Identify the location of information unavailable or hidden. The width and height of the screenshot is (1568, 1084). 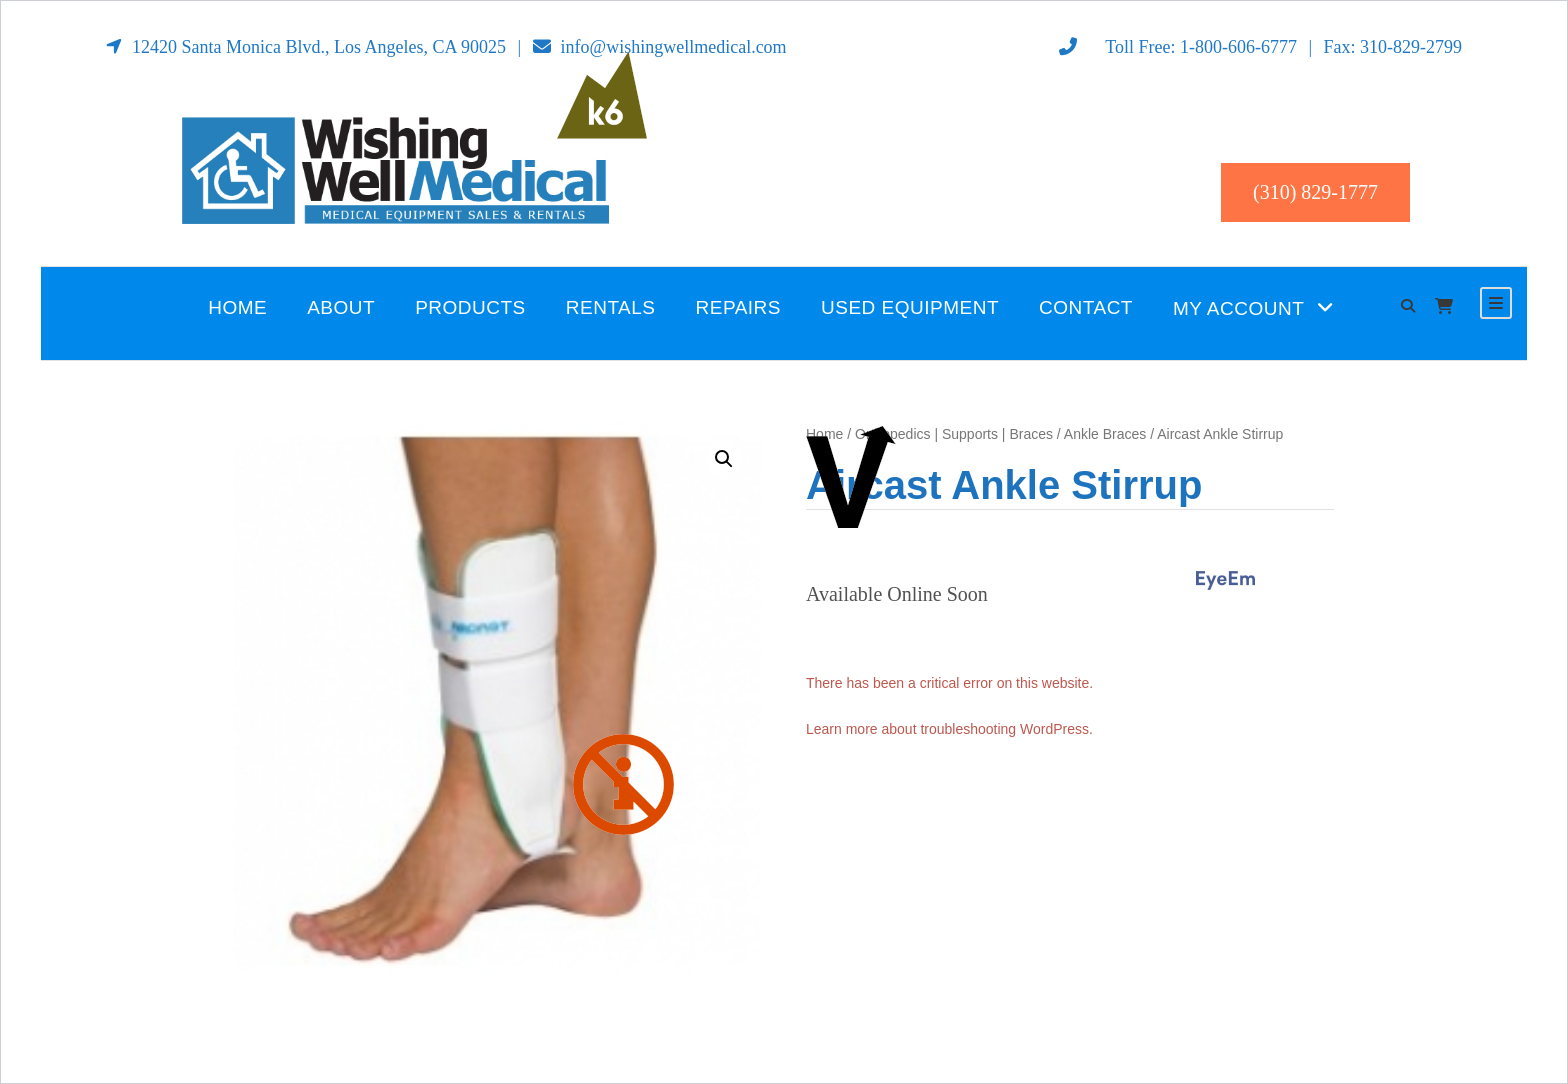
(623, 784).